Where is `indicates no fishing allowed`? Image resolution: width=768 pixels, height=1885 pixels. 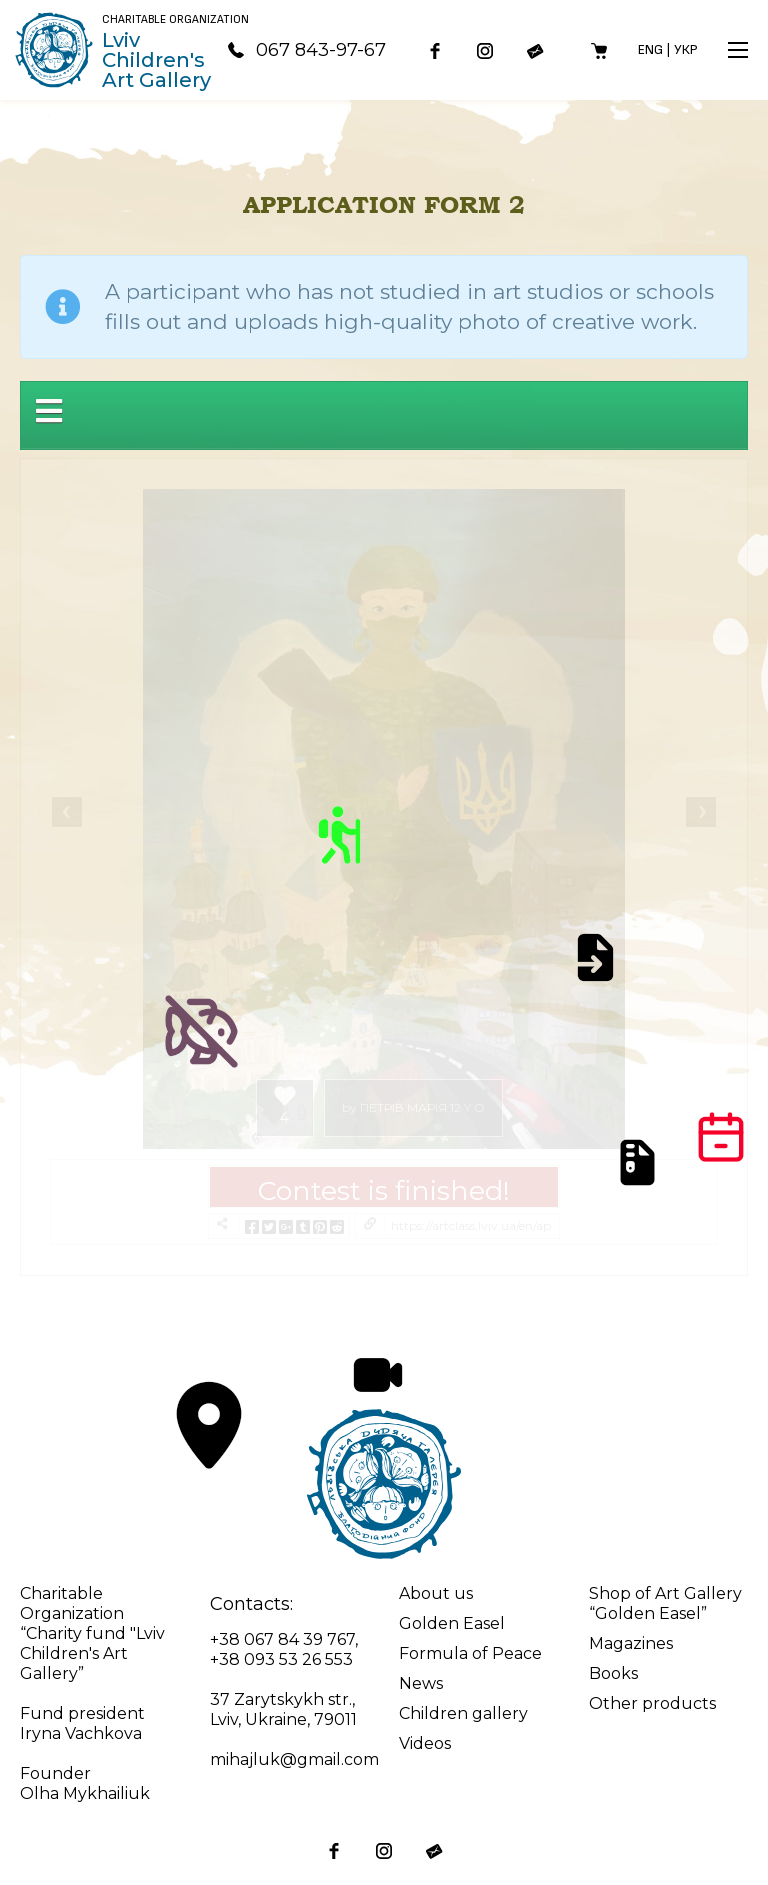
indicates no fishing allowed is located at coordinates (201, 1031).